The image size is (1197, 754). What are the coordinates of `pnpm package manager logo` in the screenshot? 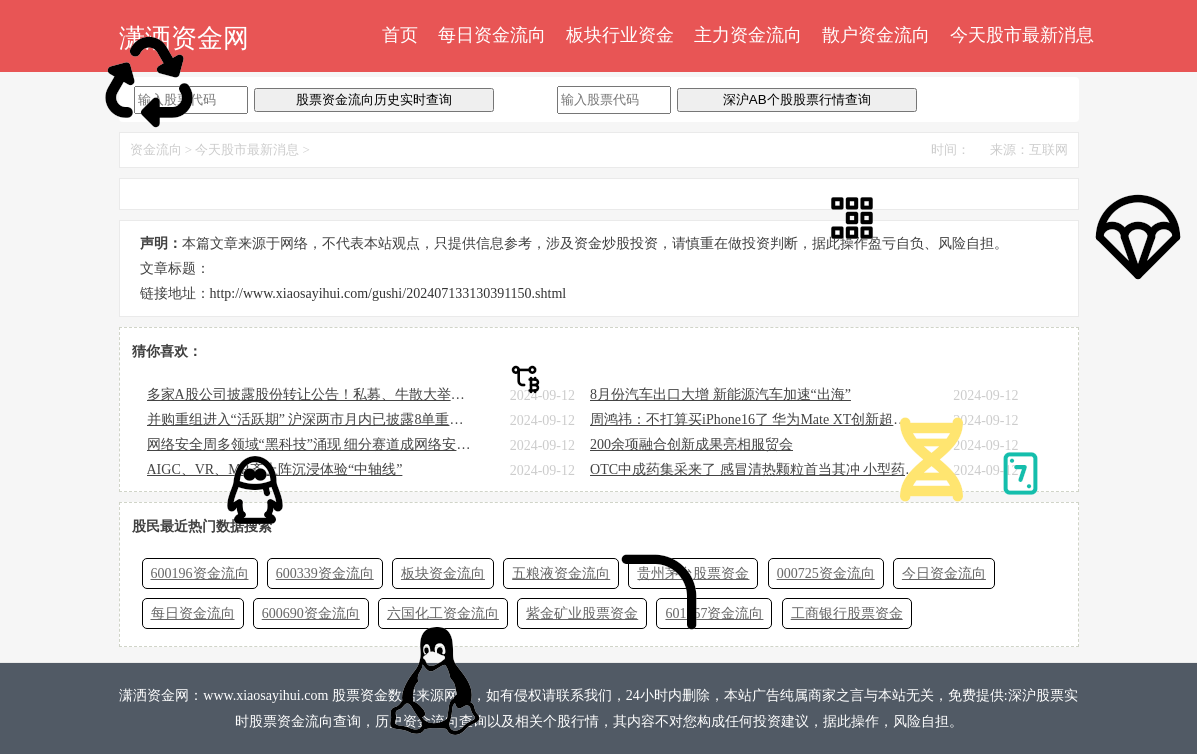 It's located at (852, 218).